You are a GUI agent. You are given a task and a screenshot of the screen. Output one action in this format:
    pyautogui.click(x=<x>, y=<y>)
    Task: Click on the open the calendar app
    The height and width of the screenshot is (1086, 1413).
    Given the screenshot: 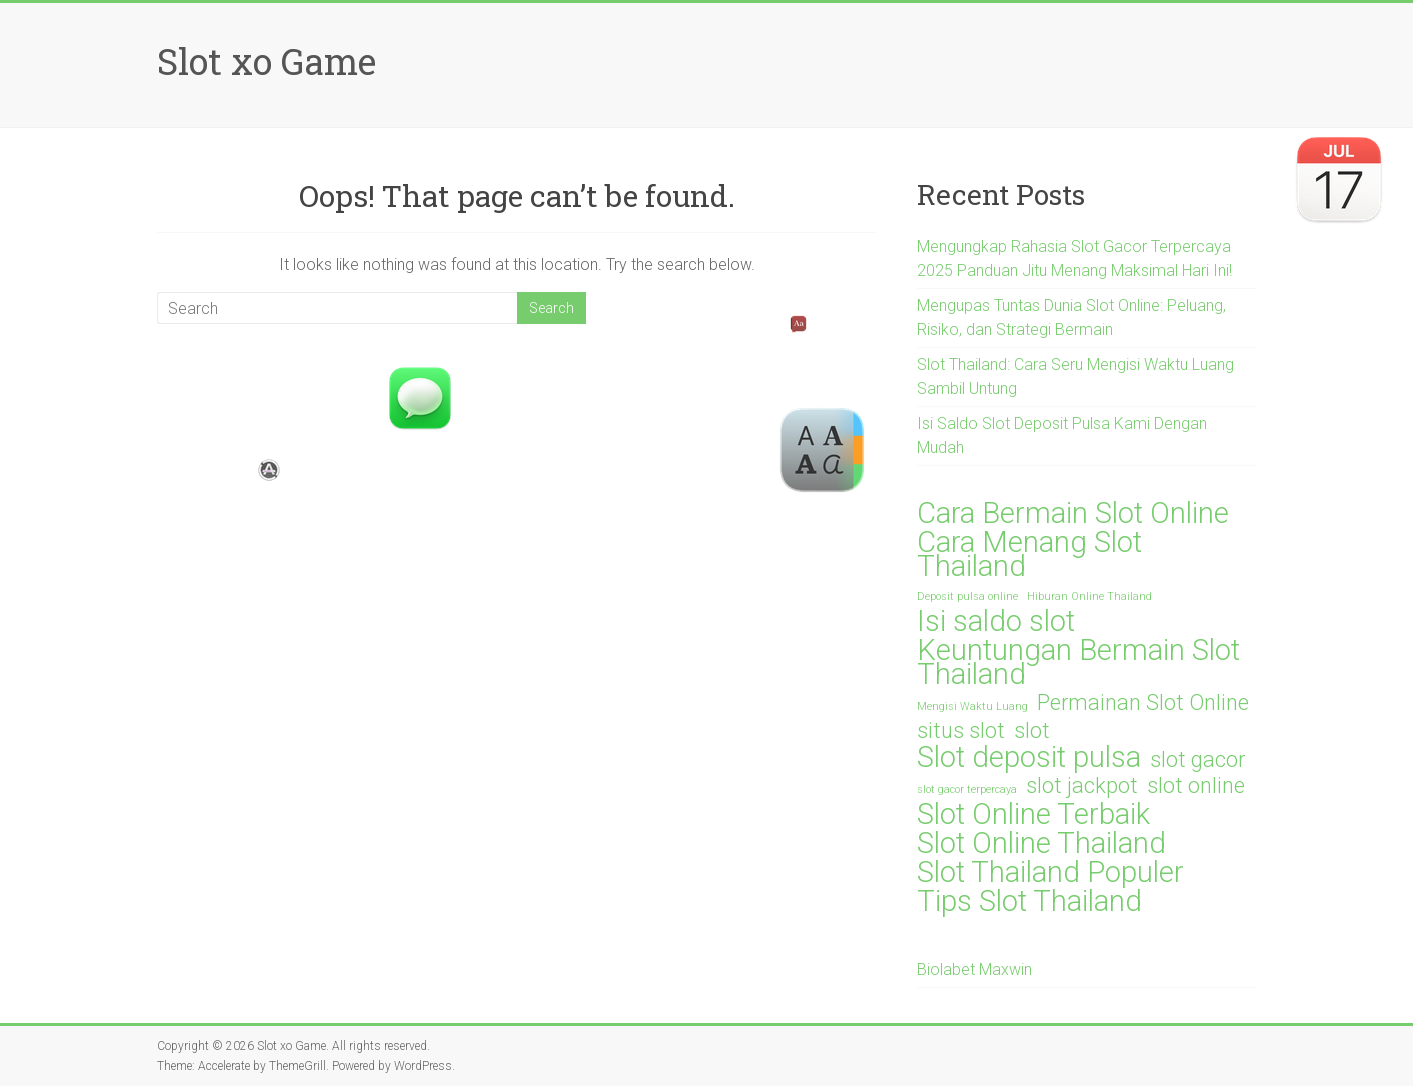 What is the action you would take?
    pyautogui.click(x=1339, y=179)
    